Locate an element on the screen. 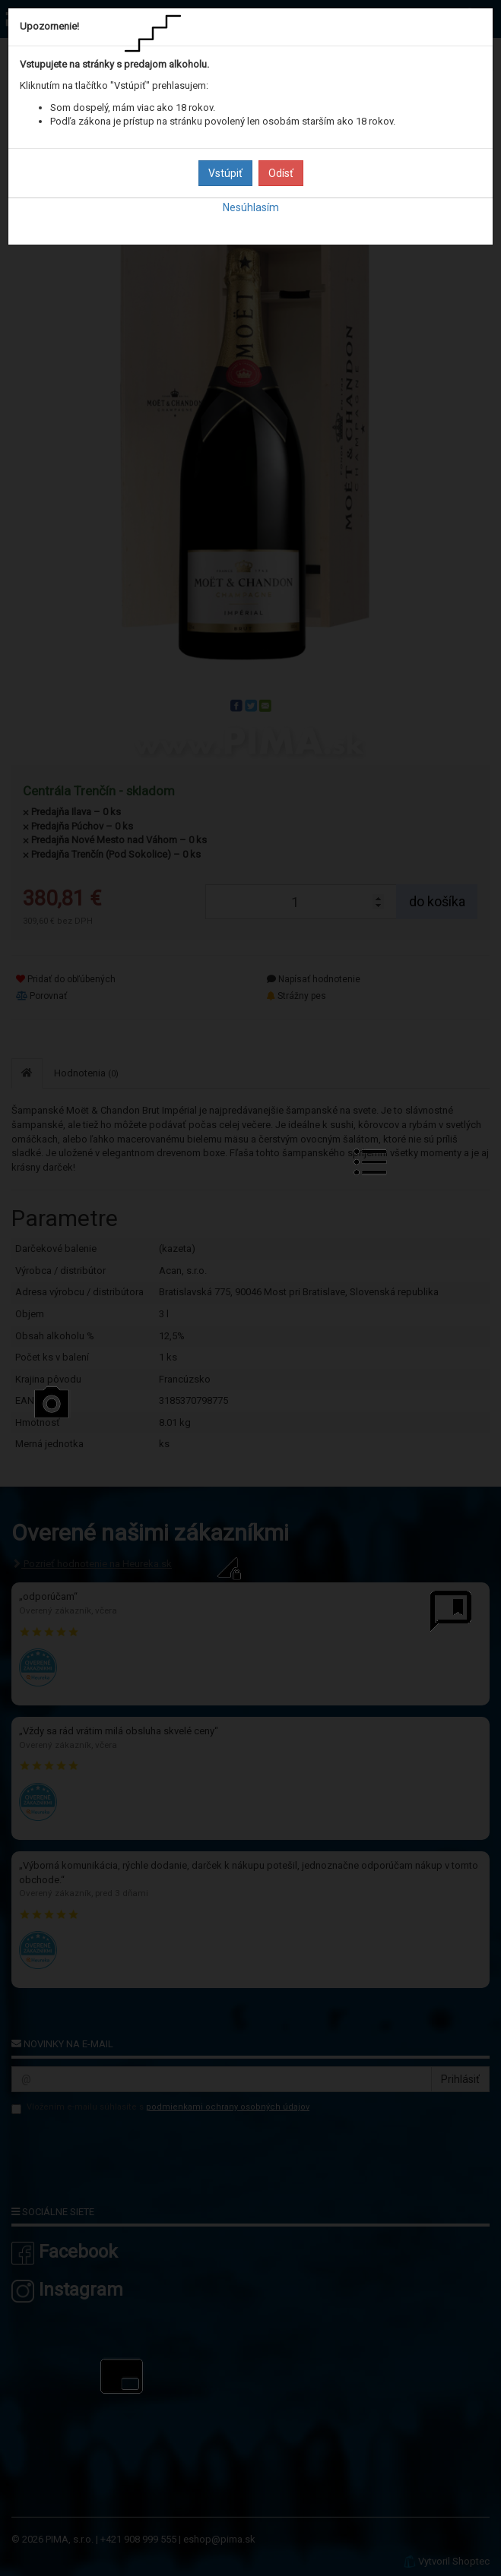 The height and width of the screenshot is (2576, 501). view step-by-step instructions or progress is located at coordinates (153, 33).